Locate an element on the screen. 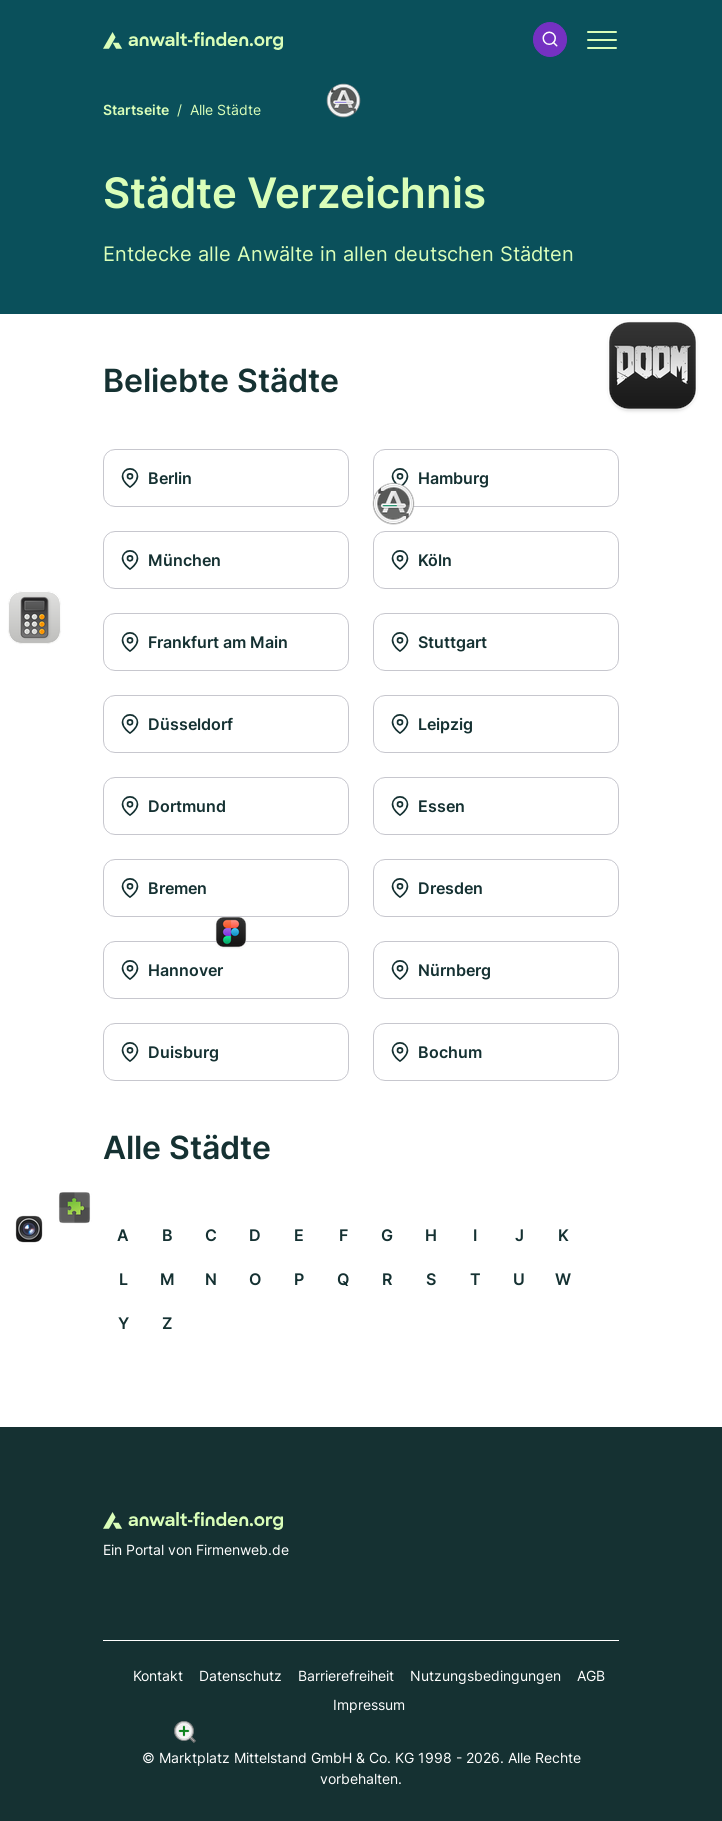 The width and height of the screenshot is (722, 1821). open the software updater application is located at coordinates (343, 100).